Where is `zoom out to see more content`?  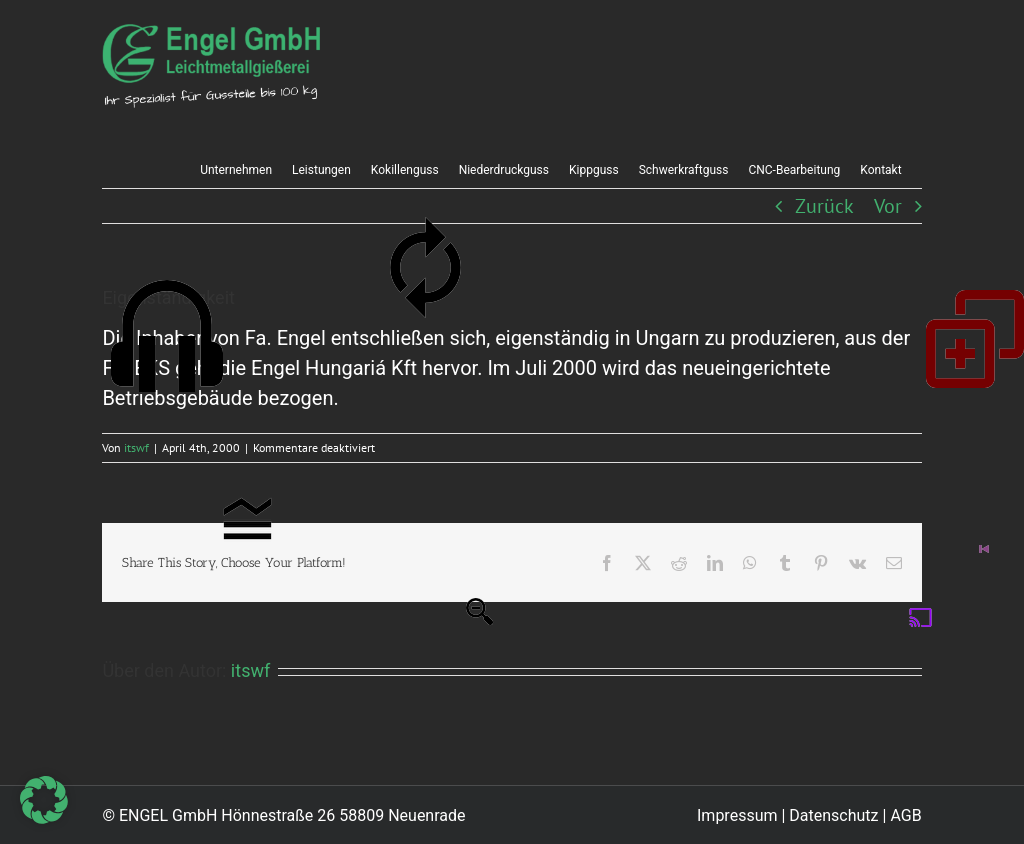
zoom out to see more content is located at coordinates (480, 612).